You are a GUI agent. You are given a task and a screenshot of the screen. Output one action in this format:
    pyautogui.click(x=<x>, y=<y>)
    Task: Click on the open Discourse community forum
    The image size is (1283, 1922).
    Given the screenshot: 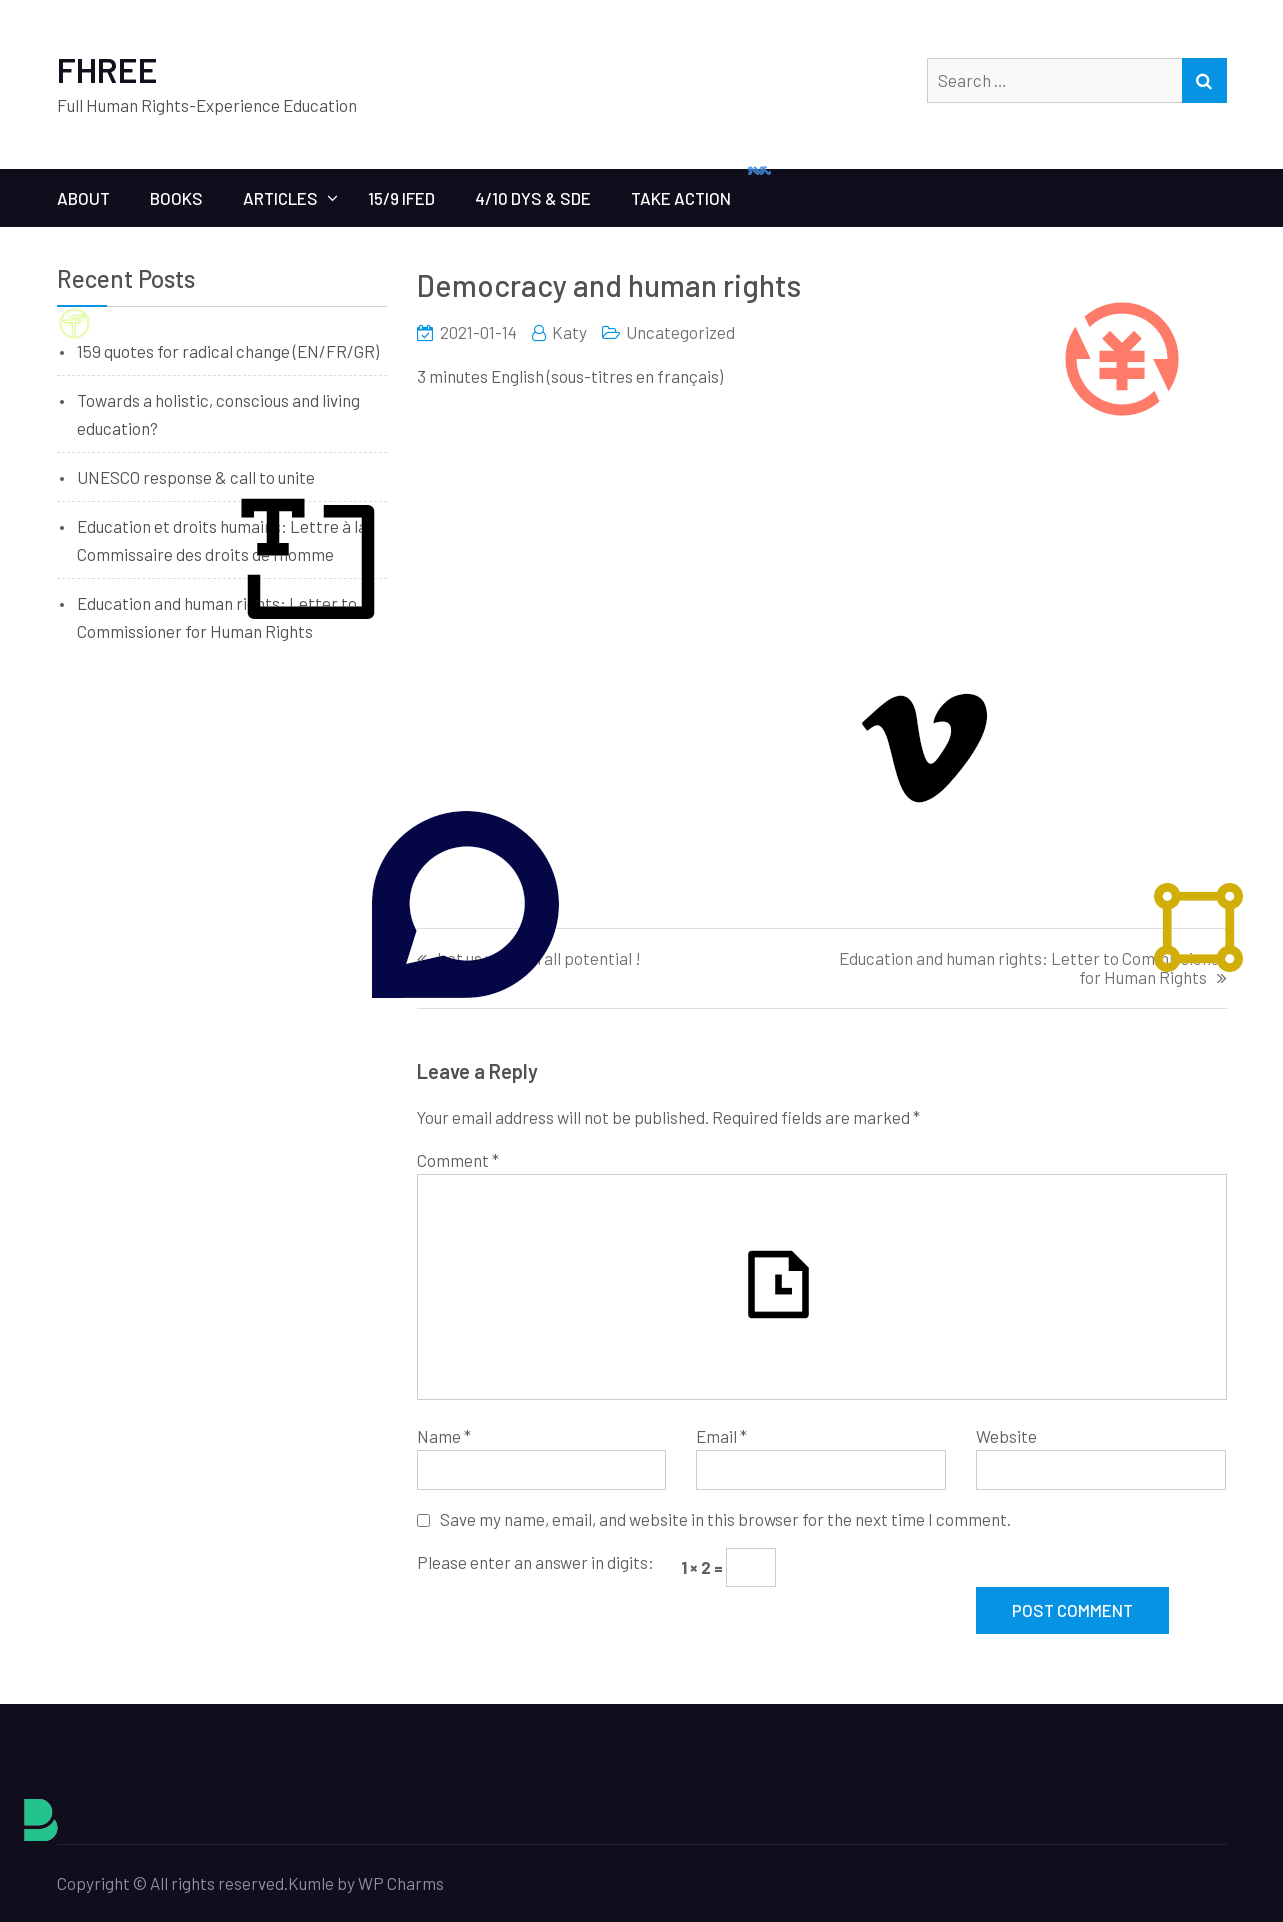 What is the action you would take?
    pyautogui.click(x=465, y=904)
    